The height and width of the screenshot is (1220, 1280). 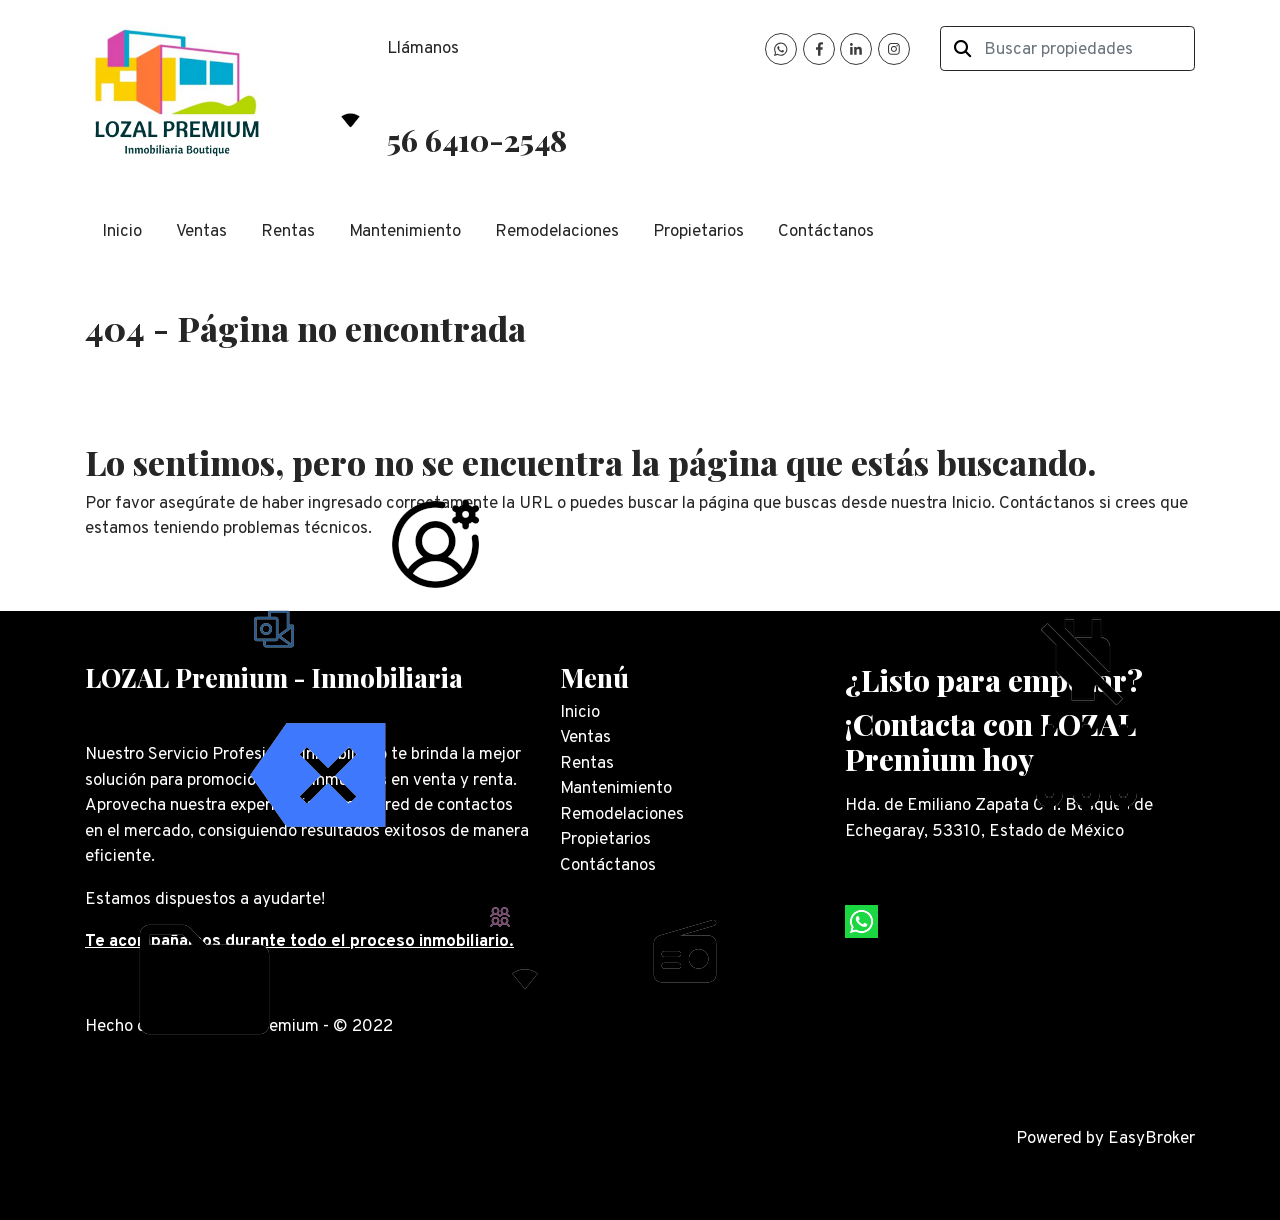 What do you see at coordinates (525, 979) in the screenshot?
I see `indicates full wifi signal strength` at bounding box center [525, 979].